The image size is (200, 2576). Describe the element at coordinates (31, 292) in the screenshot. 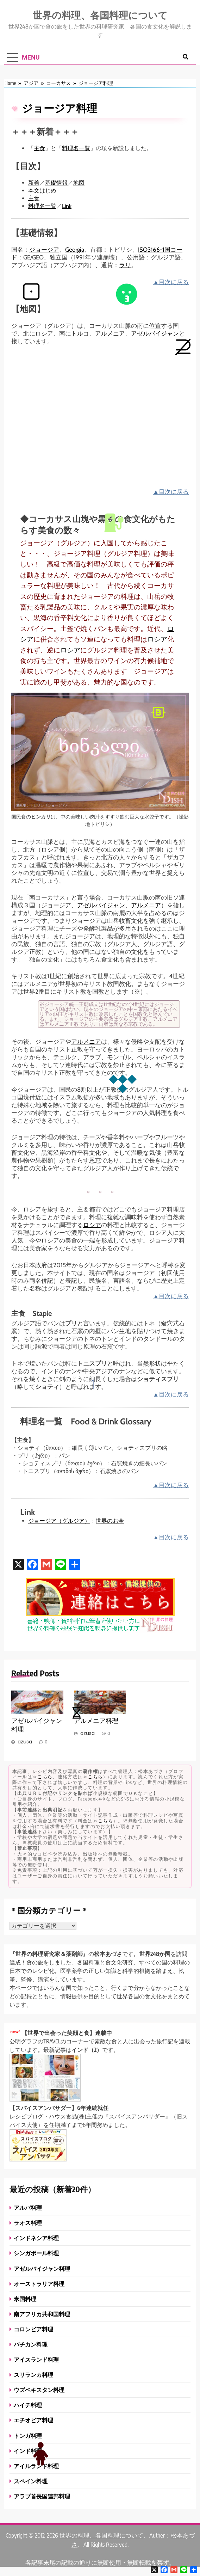

I see `indicates a random selection or dice roll result of one` at that location.